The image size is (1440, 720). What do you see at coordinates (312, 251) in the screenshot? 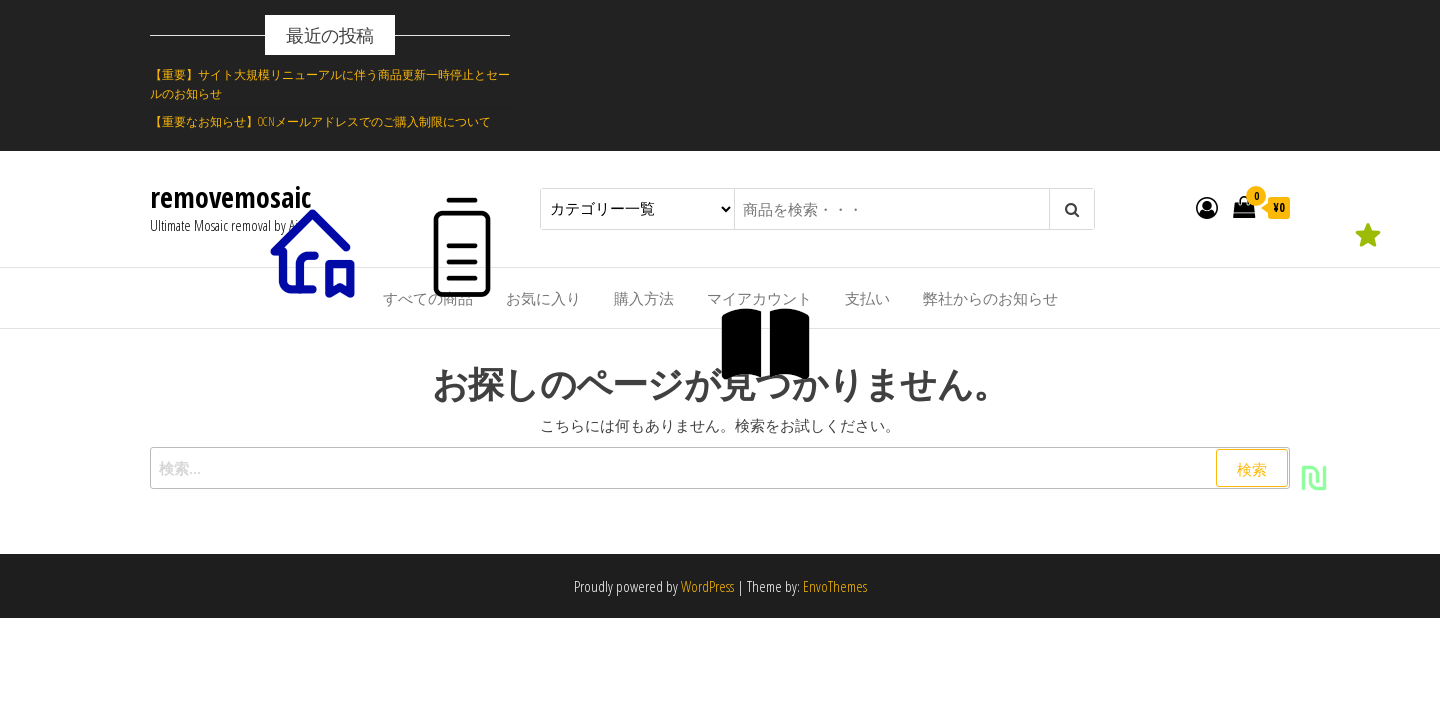
I see `save or bookmark a home listing` at bounding box center [312, 251].